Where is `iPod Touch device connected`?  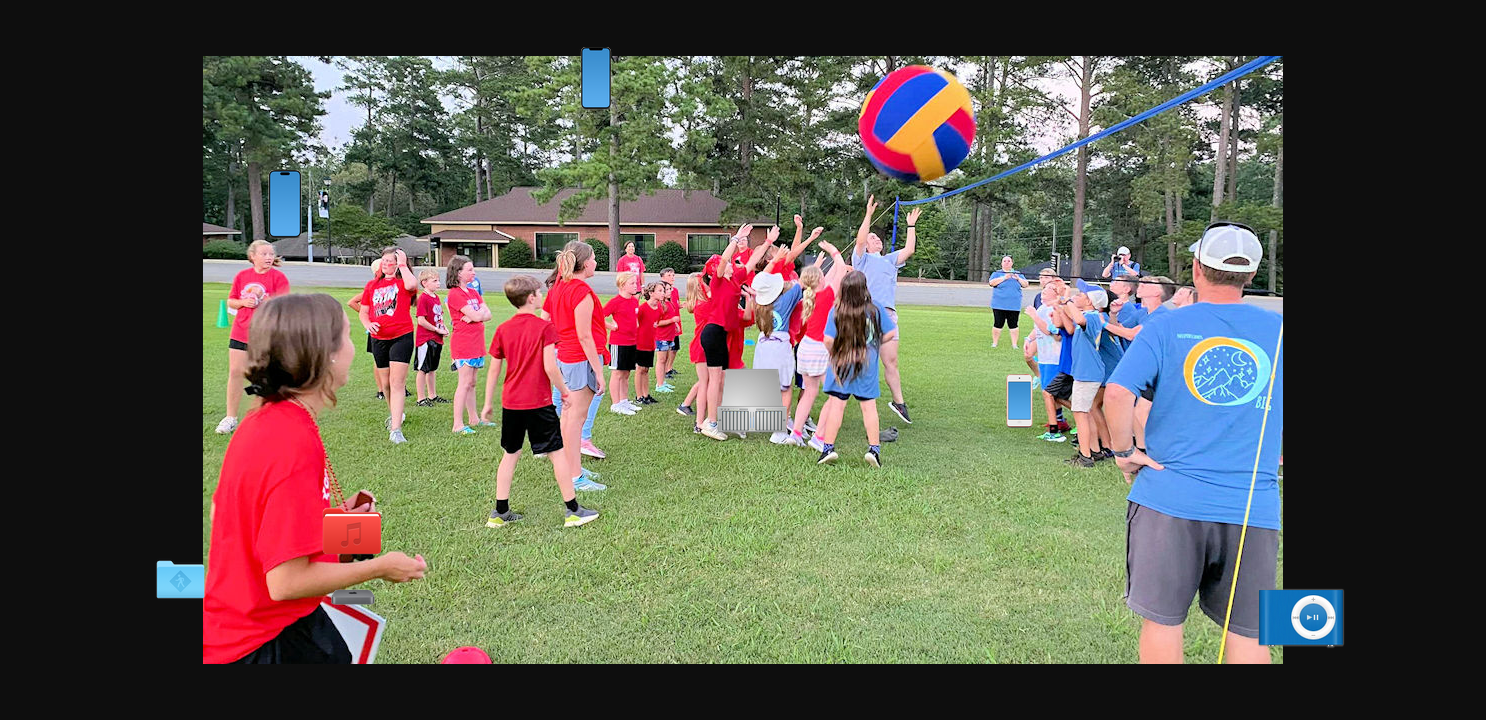 iPod Touch device connected is located at coordinates (1019, 401).